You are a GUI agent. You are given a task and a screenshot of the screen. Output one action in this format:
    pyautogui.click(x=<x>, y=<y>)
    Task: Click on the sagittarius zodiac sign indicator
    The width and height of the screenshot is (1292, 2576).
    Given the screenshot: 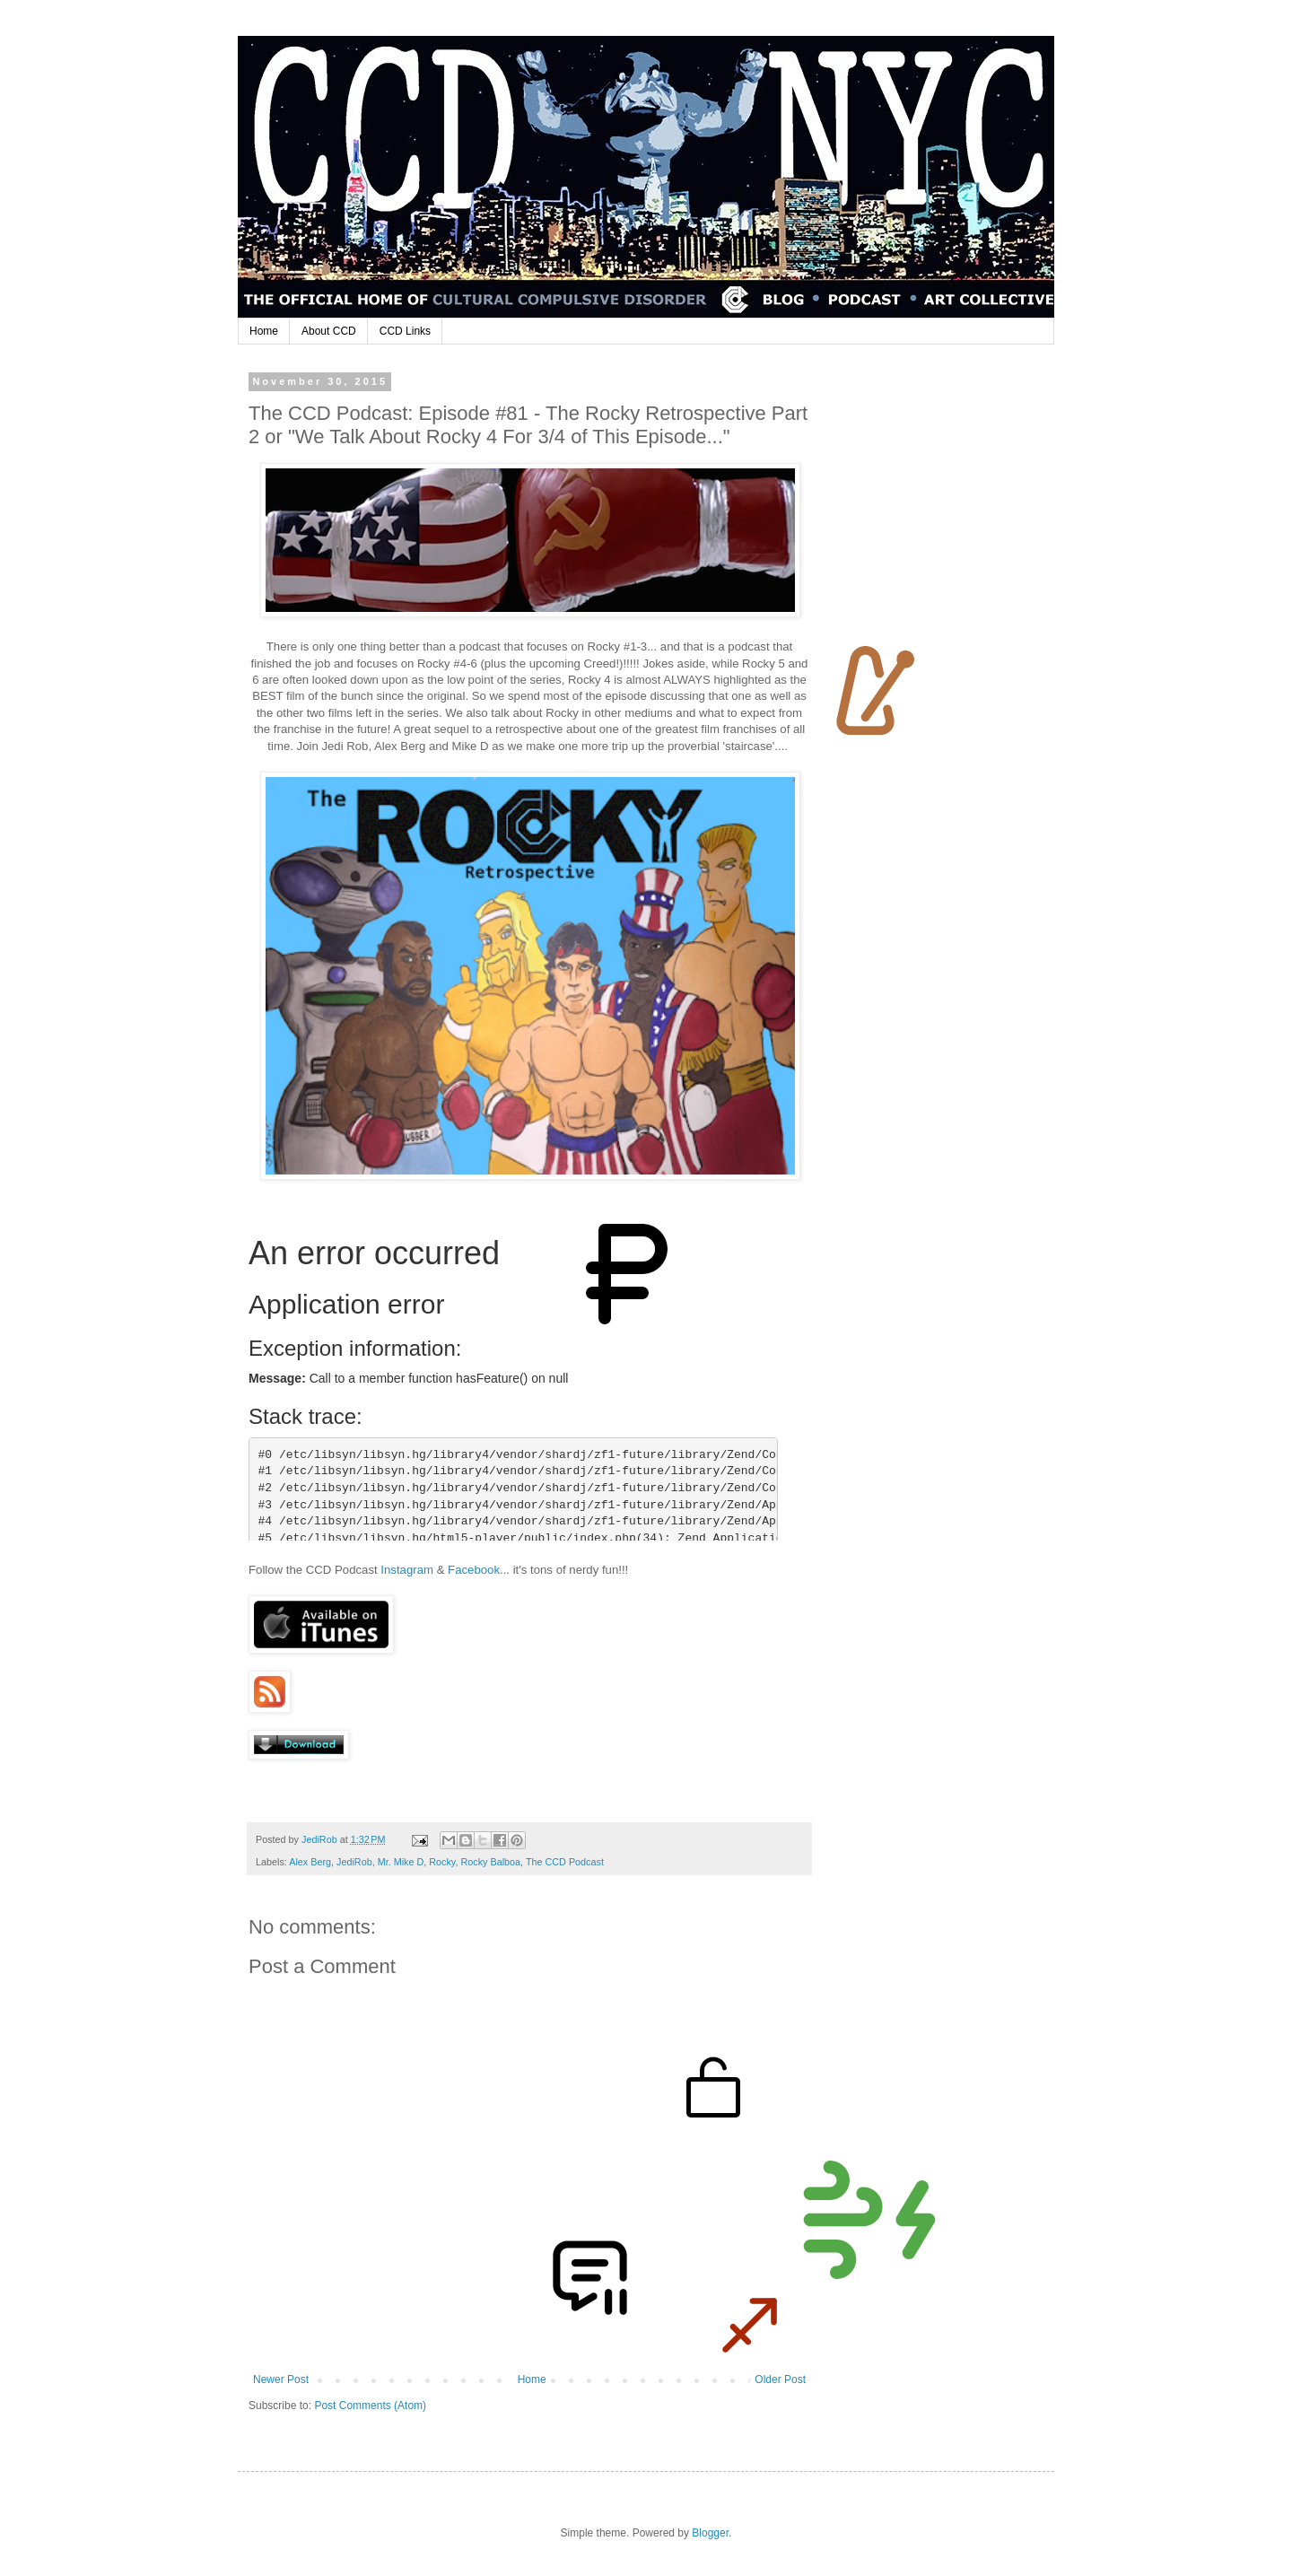 What is the action you would take?
    pyautogui.click(x=749, y=2325)
    